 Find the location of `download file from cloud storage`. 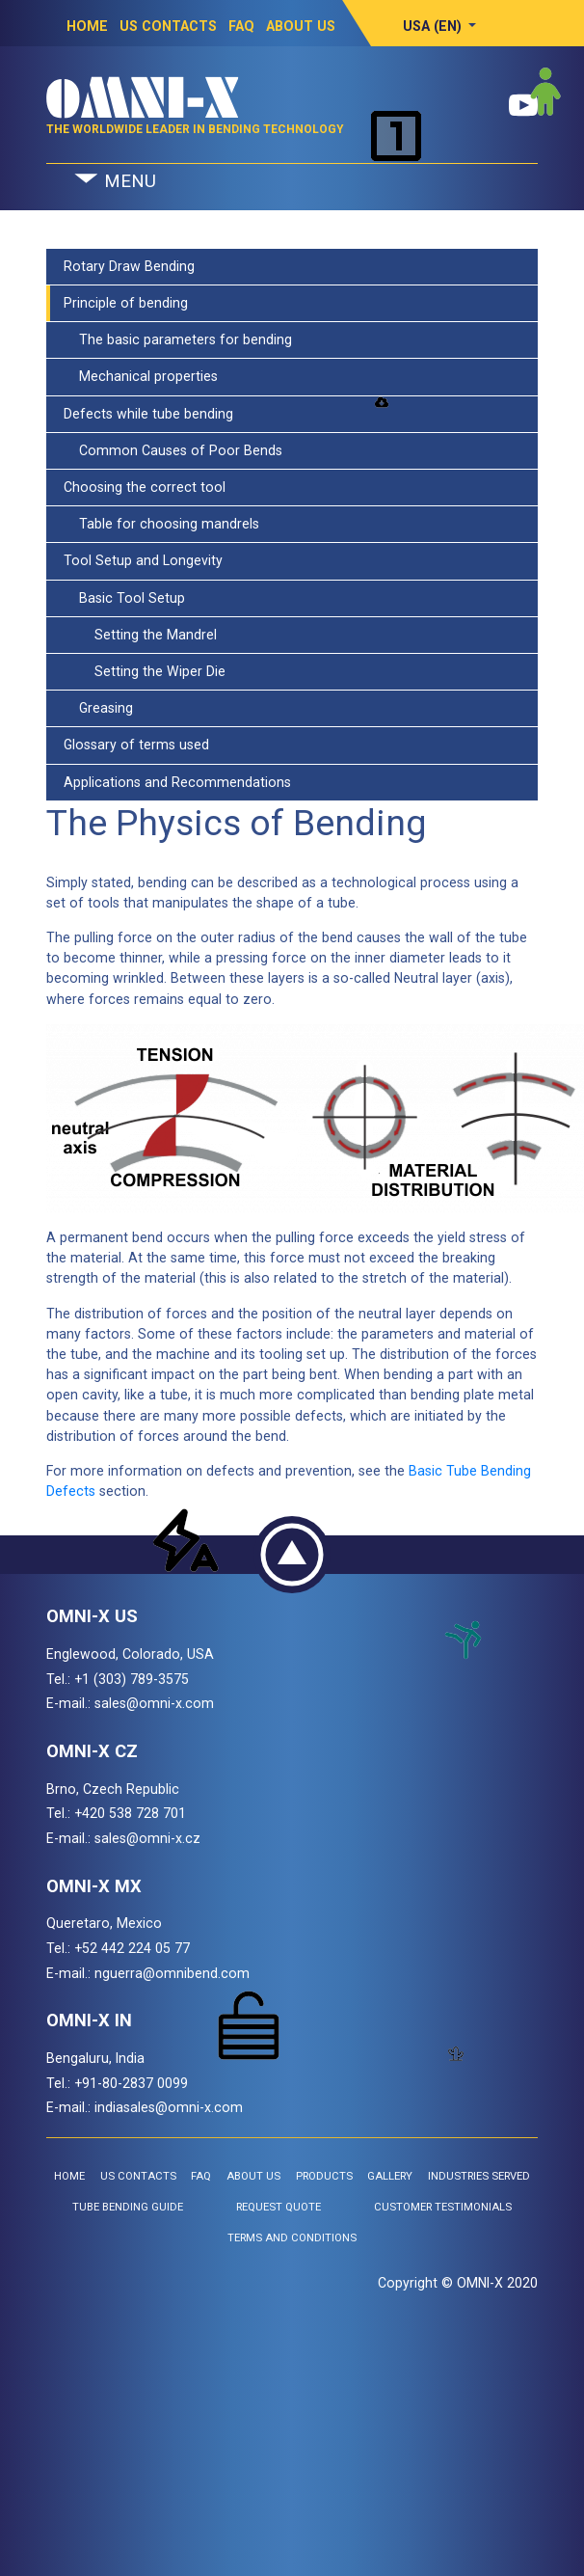

download file from cloud storage is located at coordinates (382, 402).